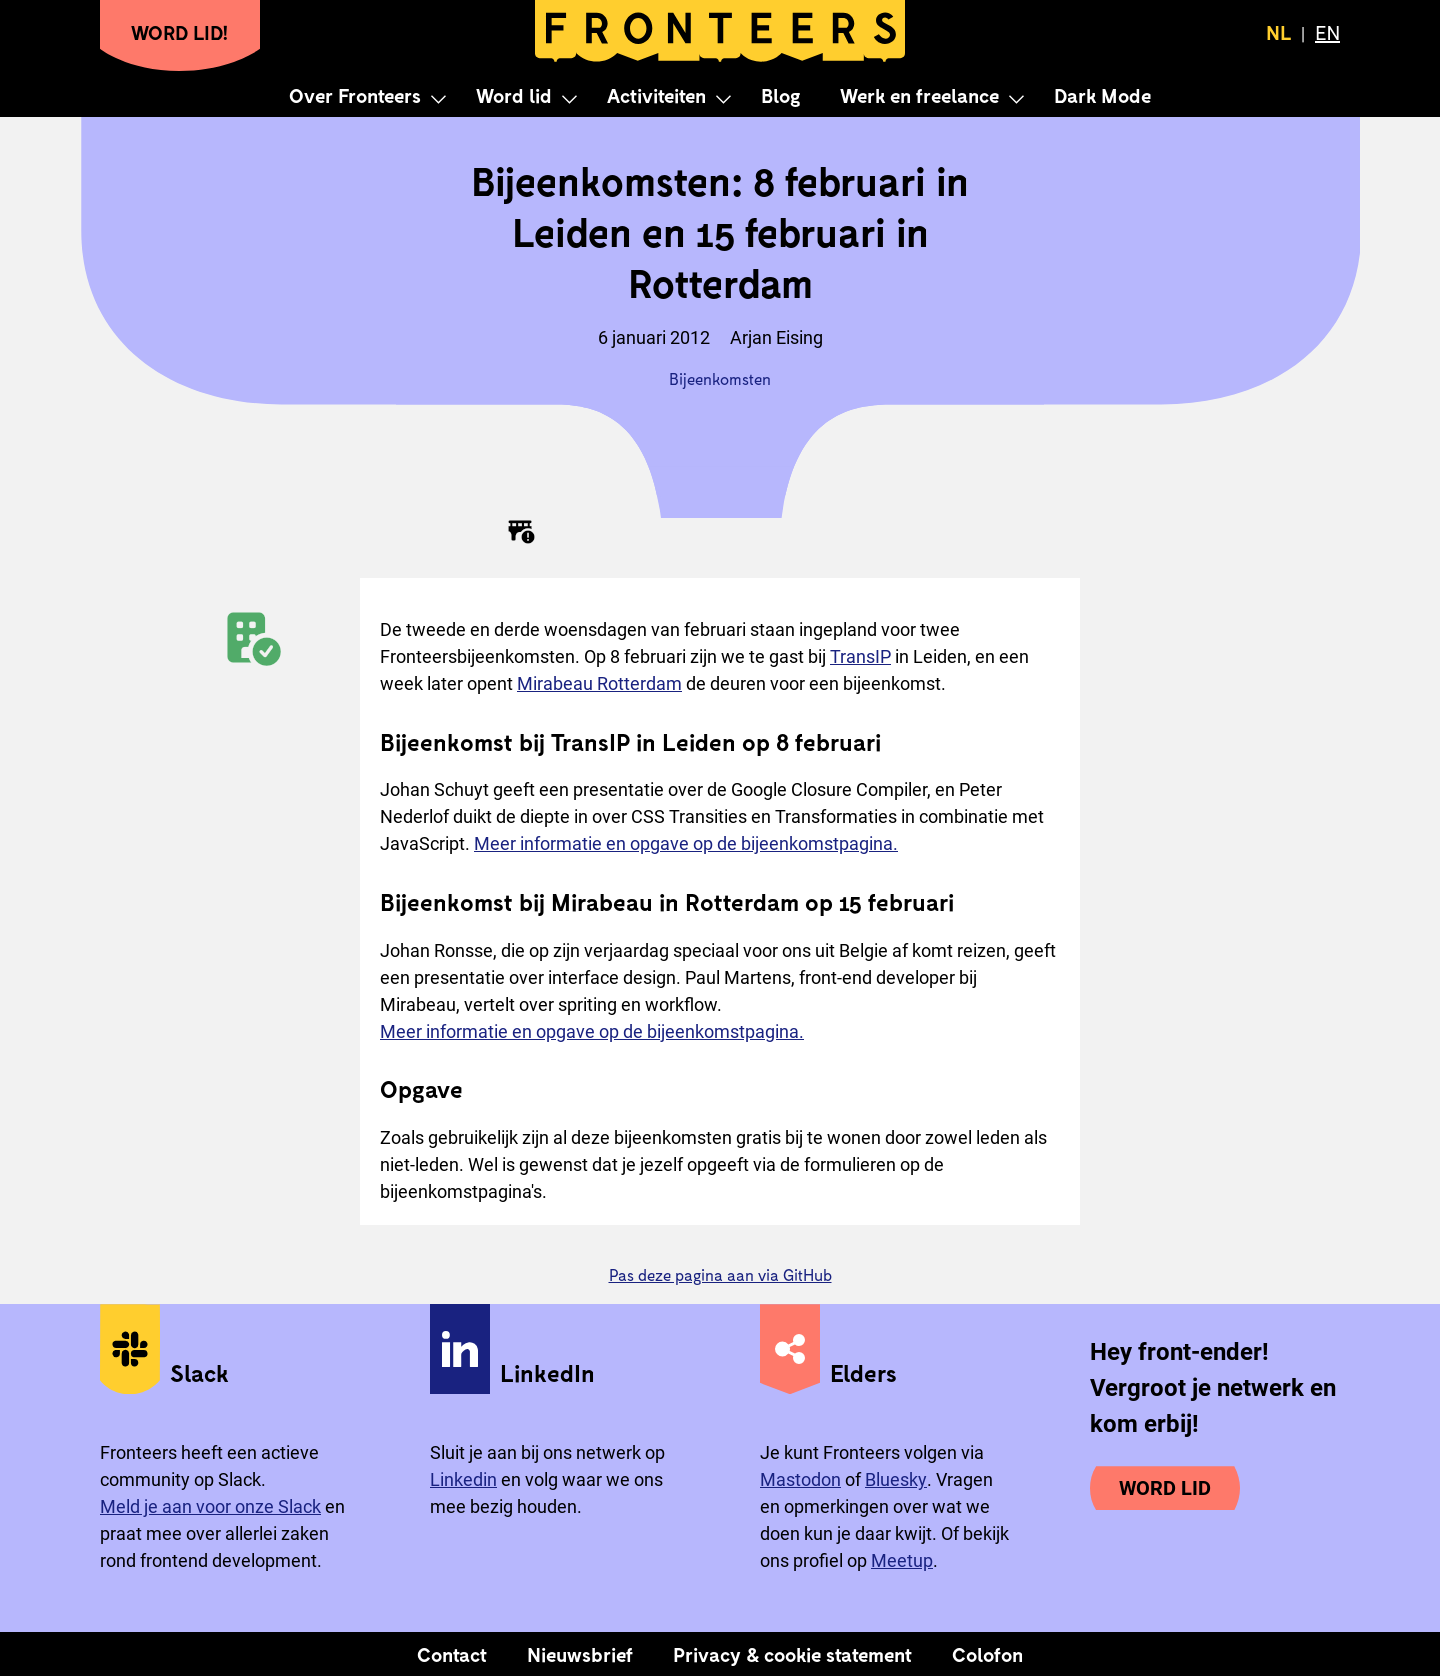  I want to click on verified business or building location, so click(252, 637).